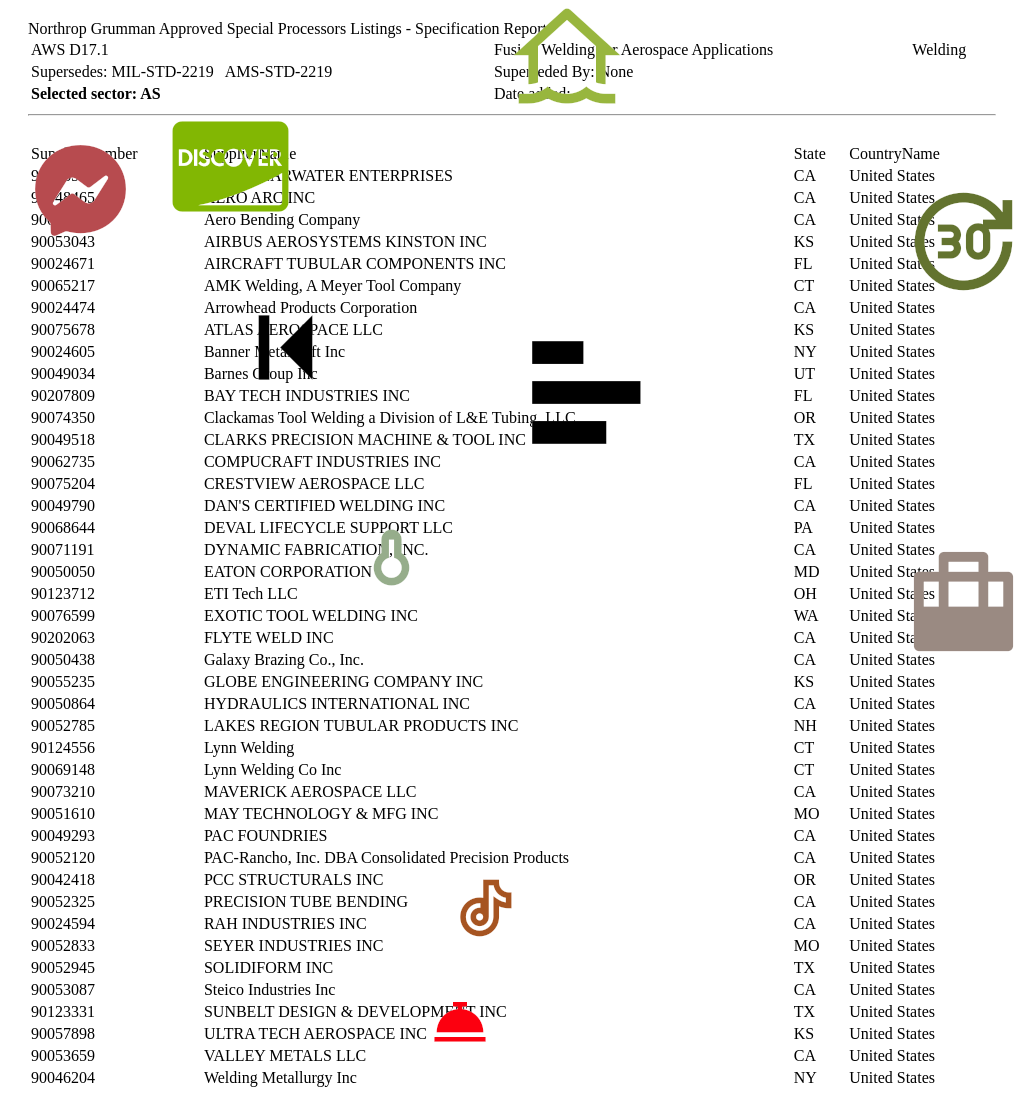 This screenshot has height=1110, width=1024. What do you see at coordinates (391, 557) in the screenshot?
I see `indicates high temperature or heat warning` at bounding box center [391, 557].